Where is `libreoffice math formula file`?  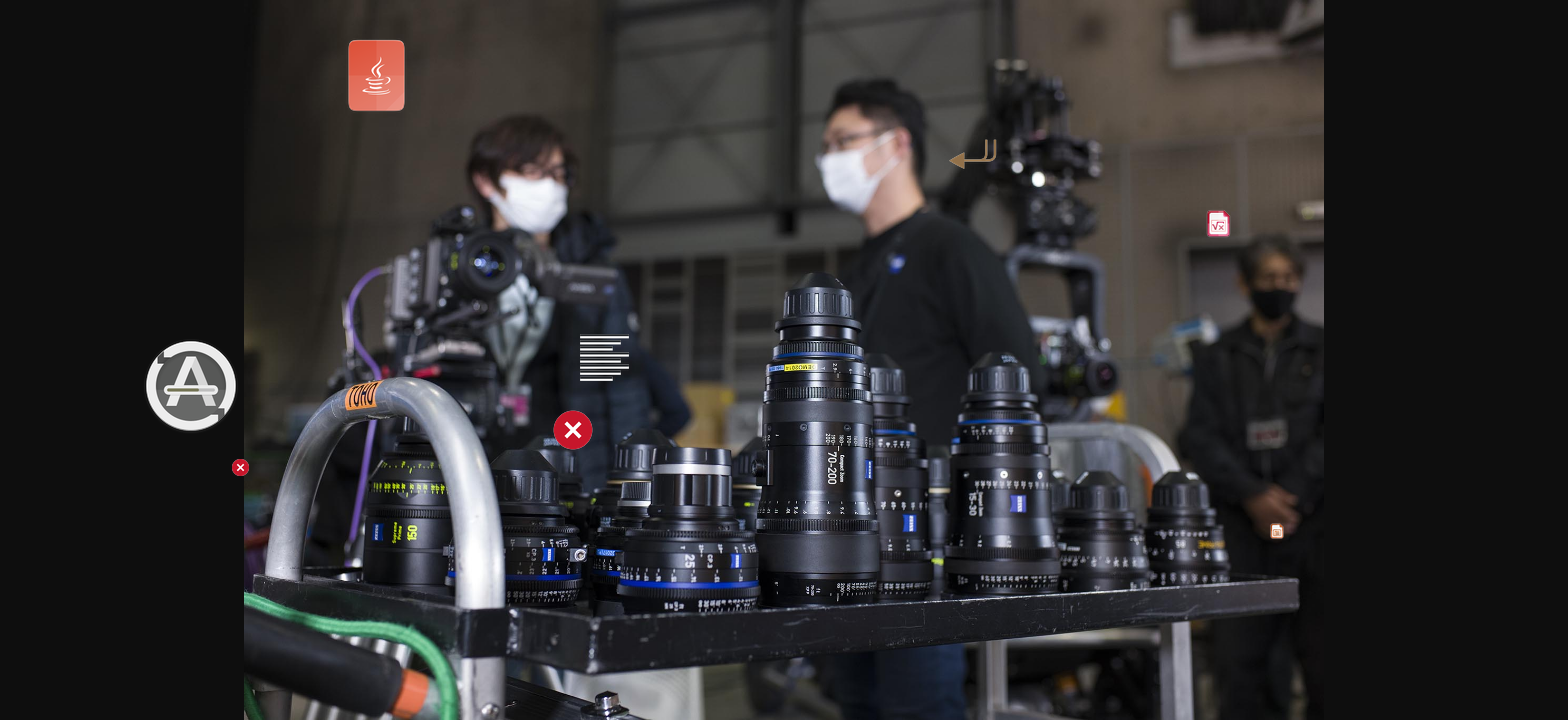 libreoffice math formula file is located at coordinates (1218, 223).